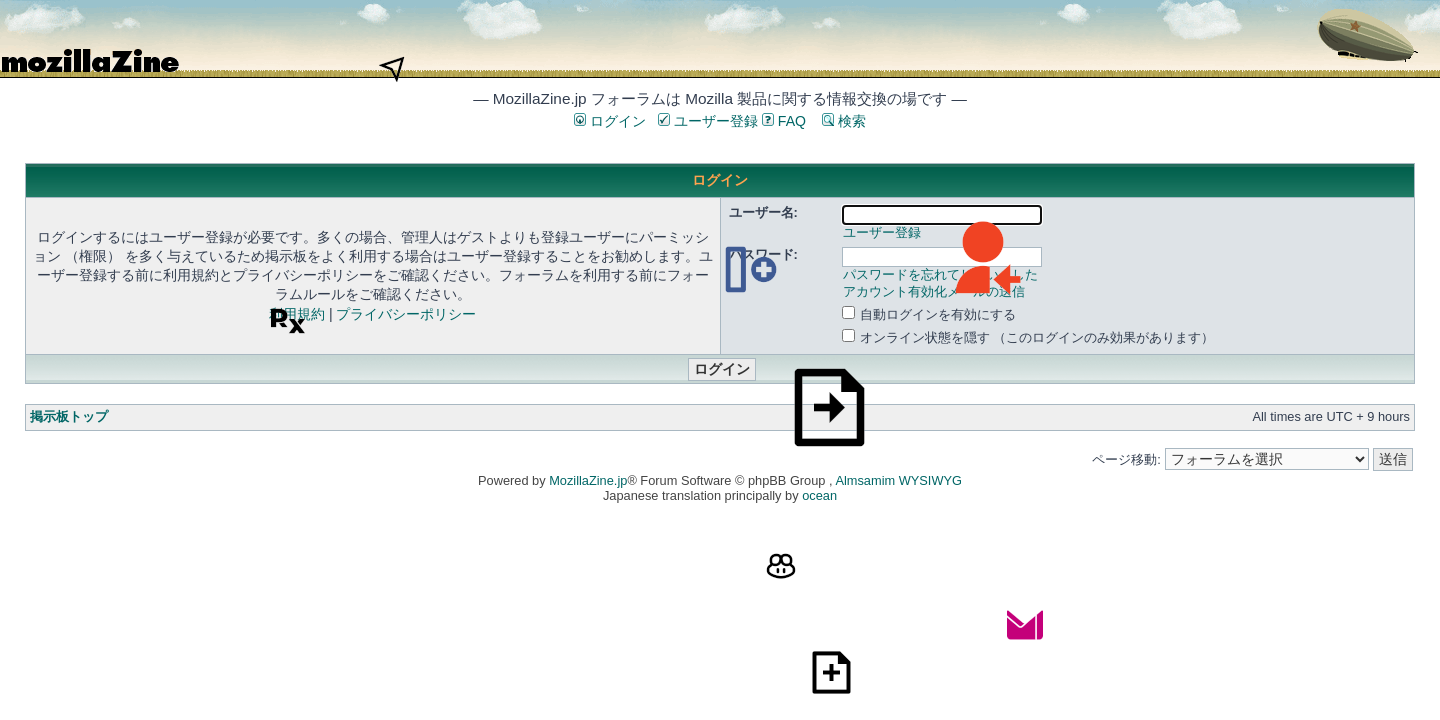 The height and width of the screenshot is (720, 1440). Describe the element at coordinates (831, 672) in the screenshot. I see `create a new file` at that location.